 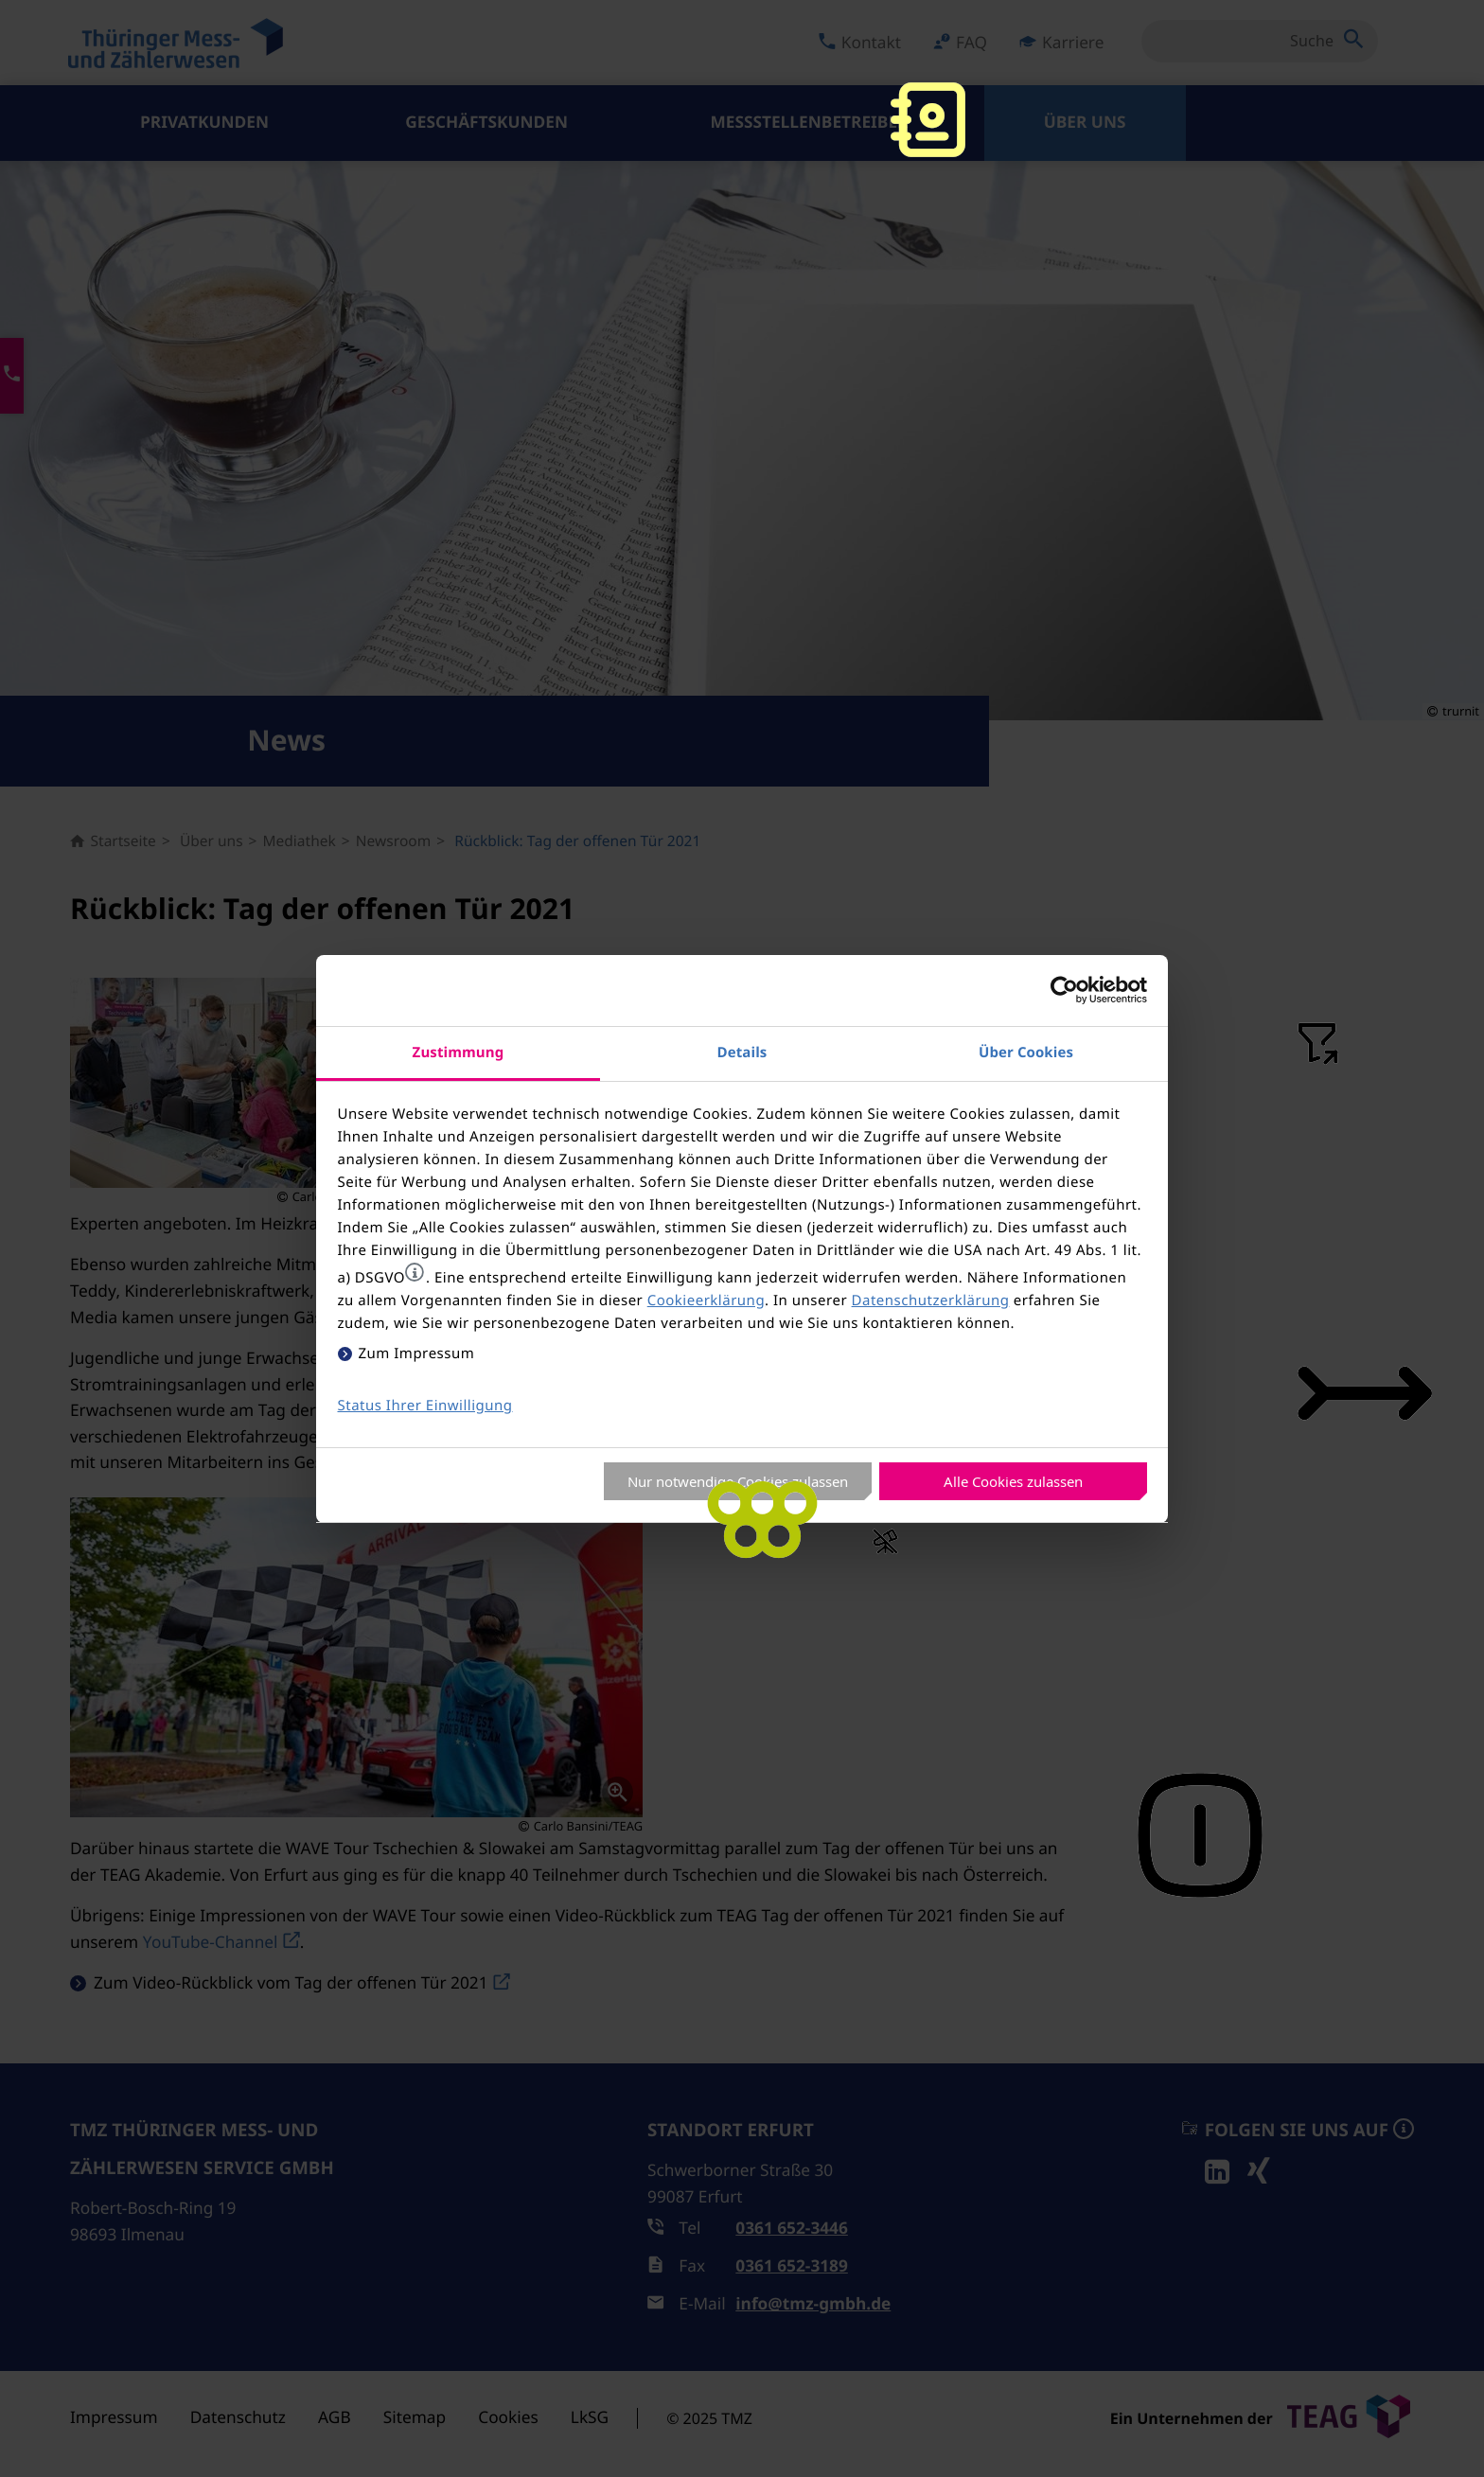 I want to click on share current filter settings, so click(x=1316, y=1041).